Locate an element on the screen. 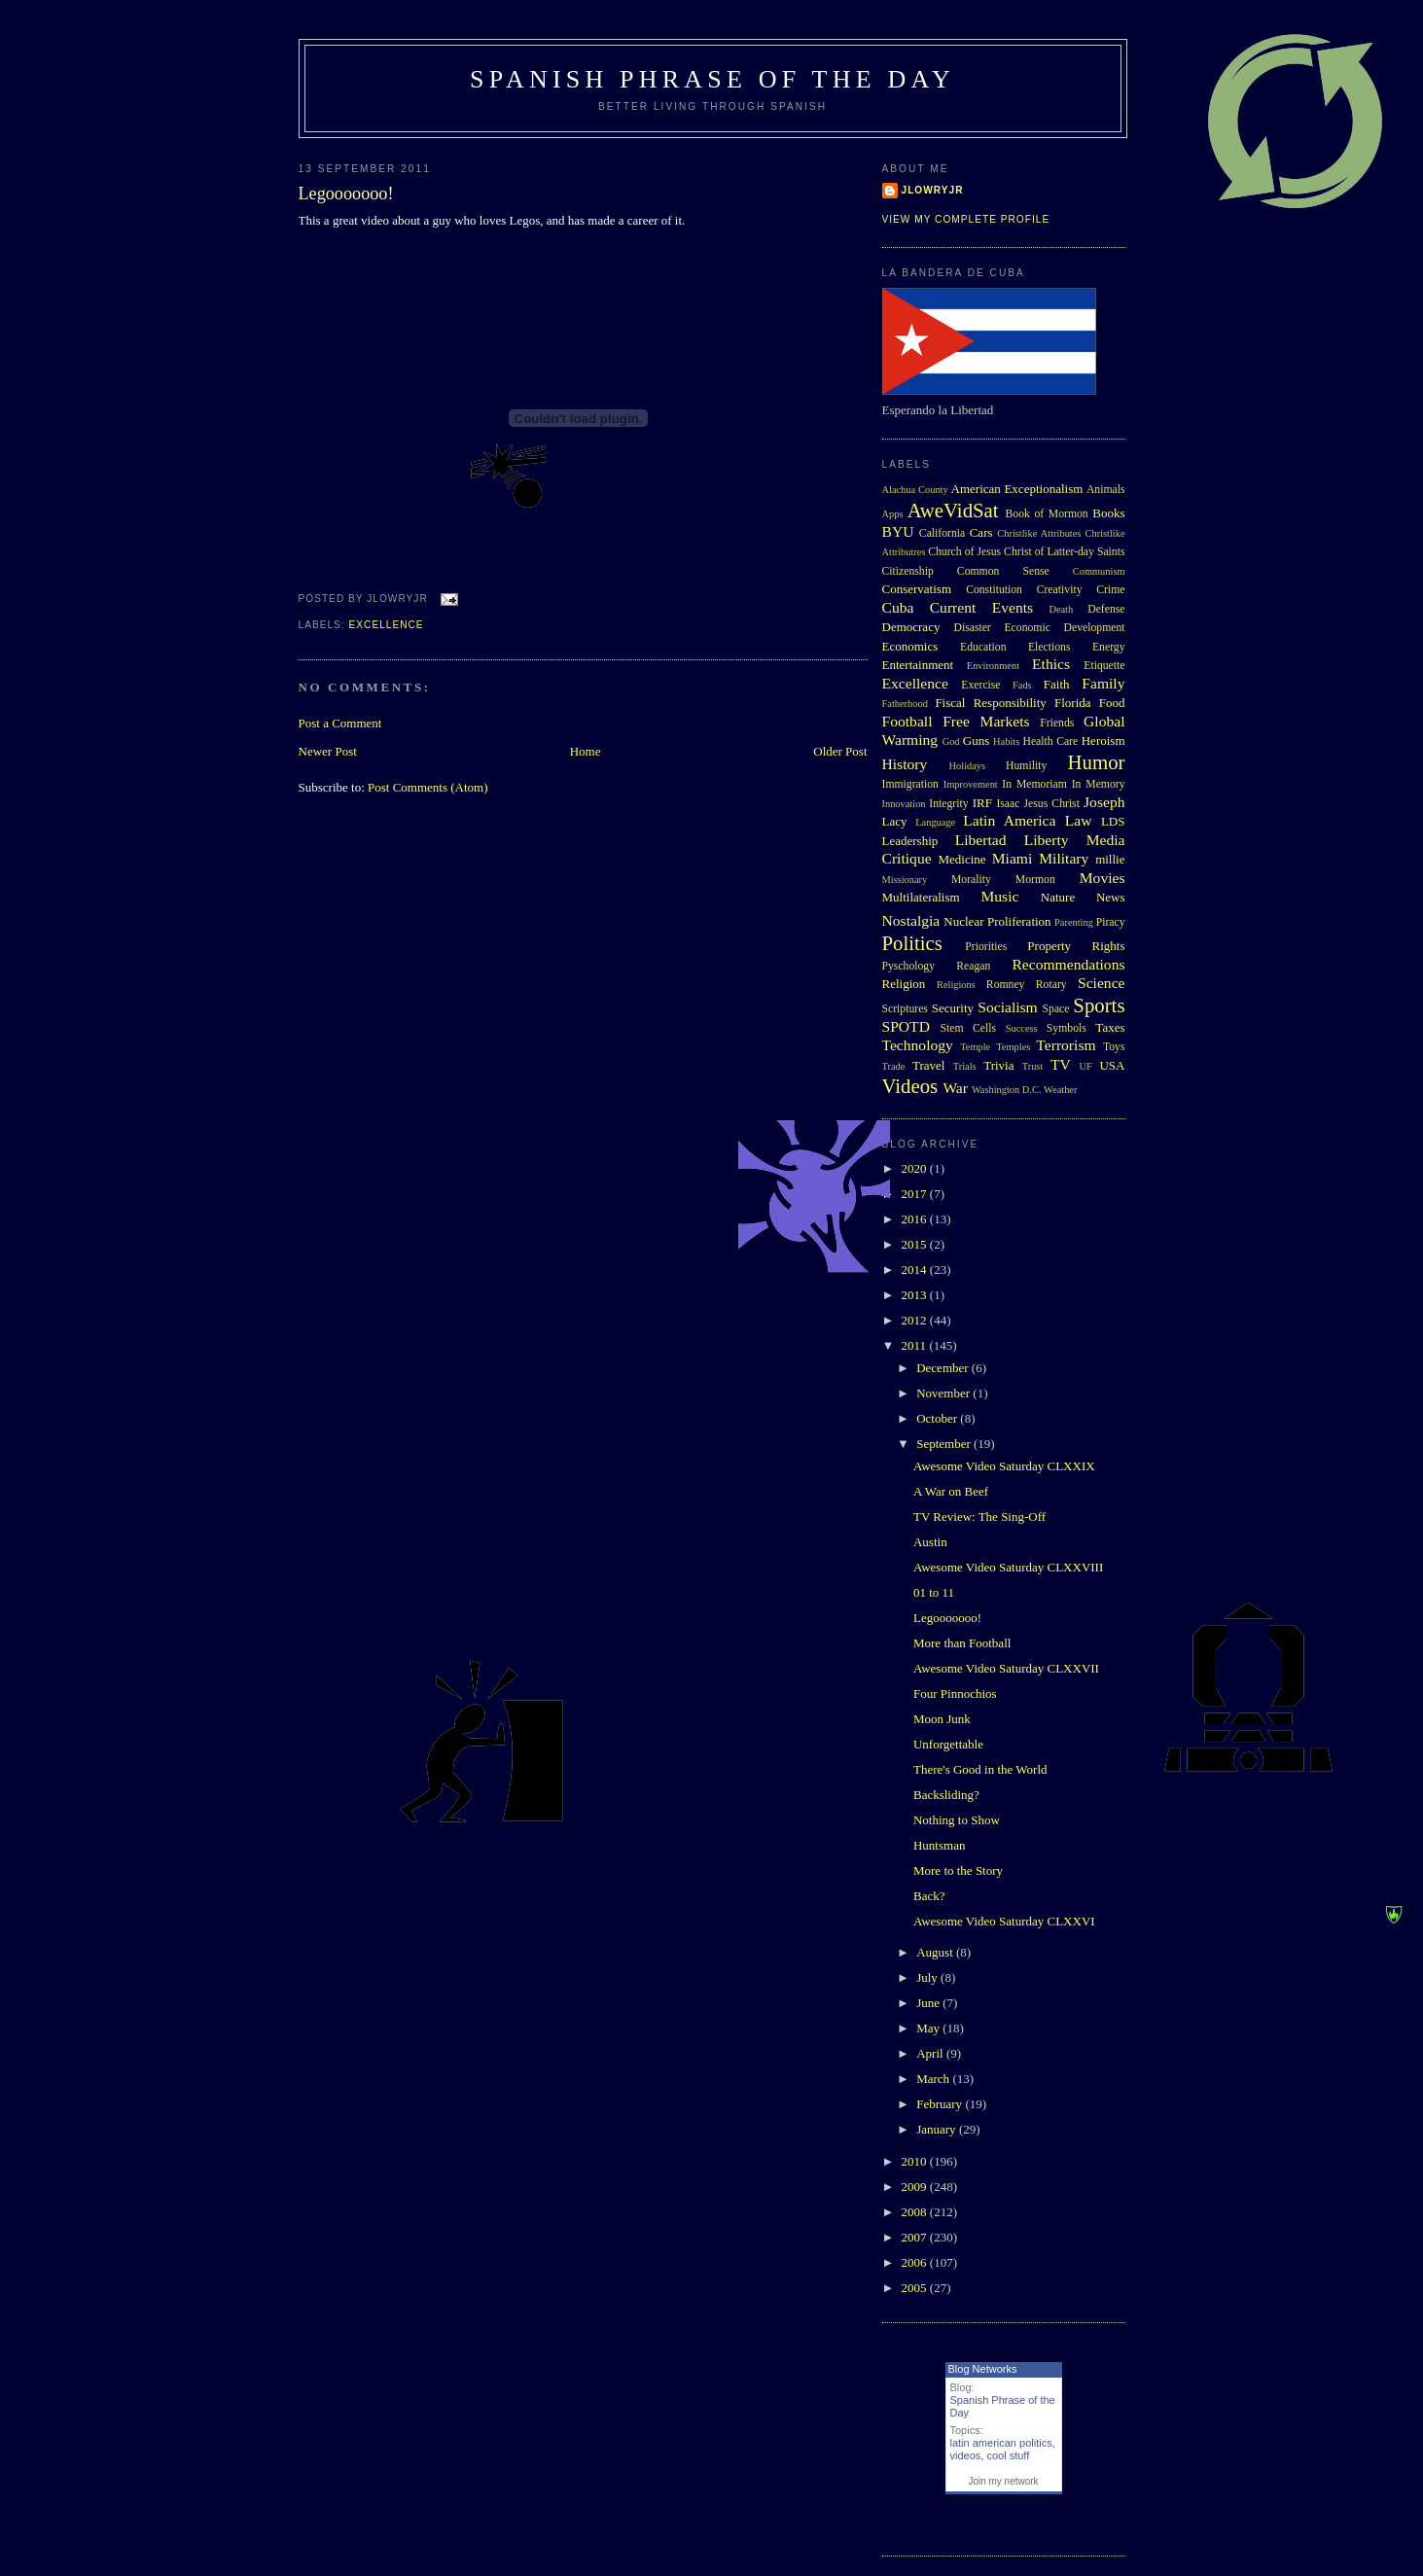 Image resolution: width=1423 pixels, height=2576 pixels. view character health or organ status is located at coordinates (814, 1196).